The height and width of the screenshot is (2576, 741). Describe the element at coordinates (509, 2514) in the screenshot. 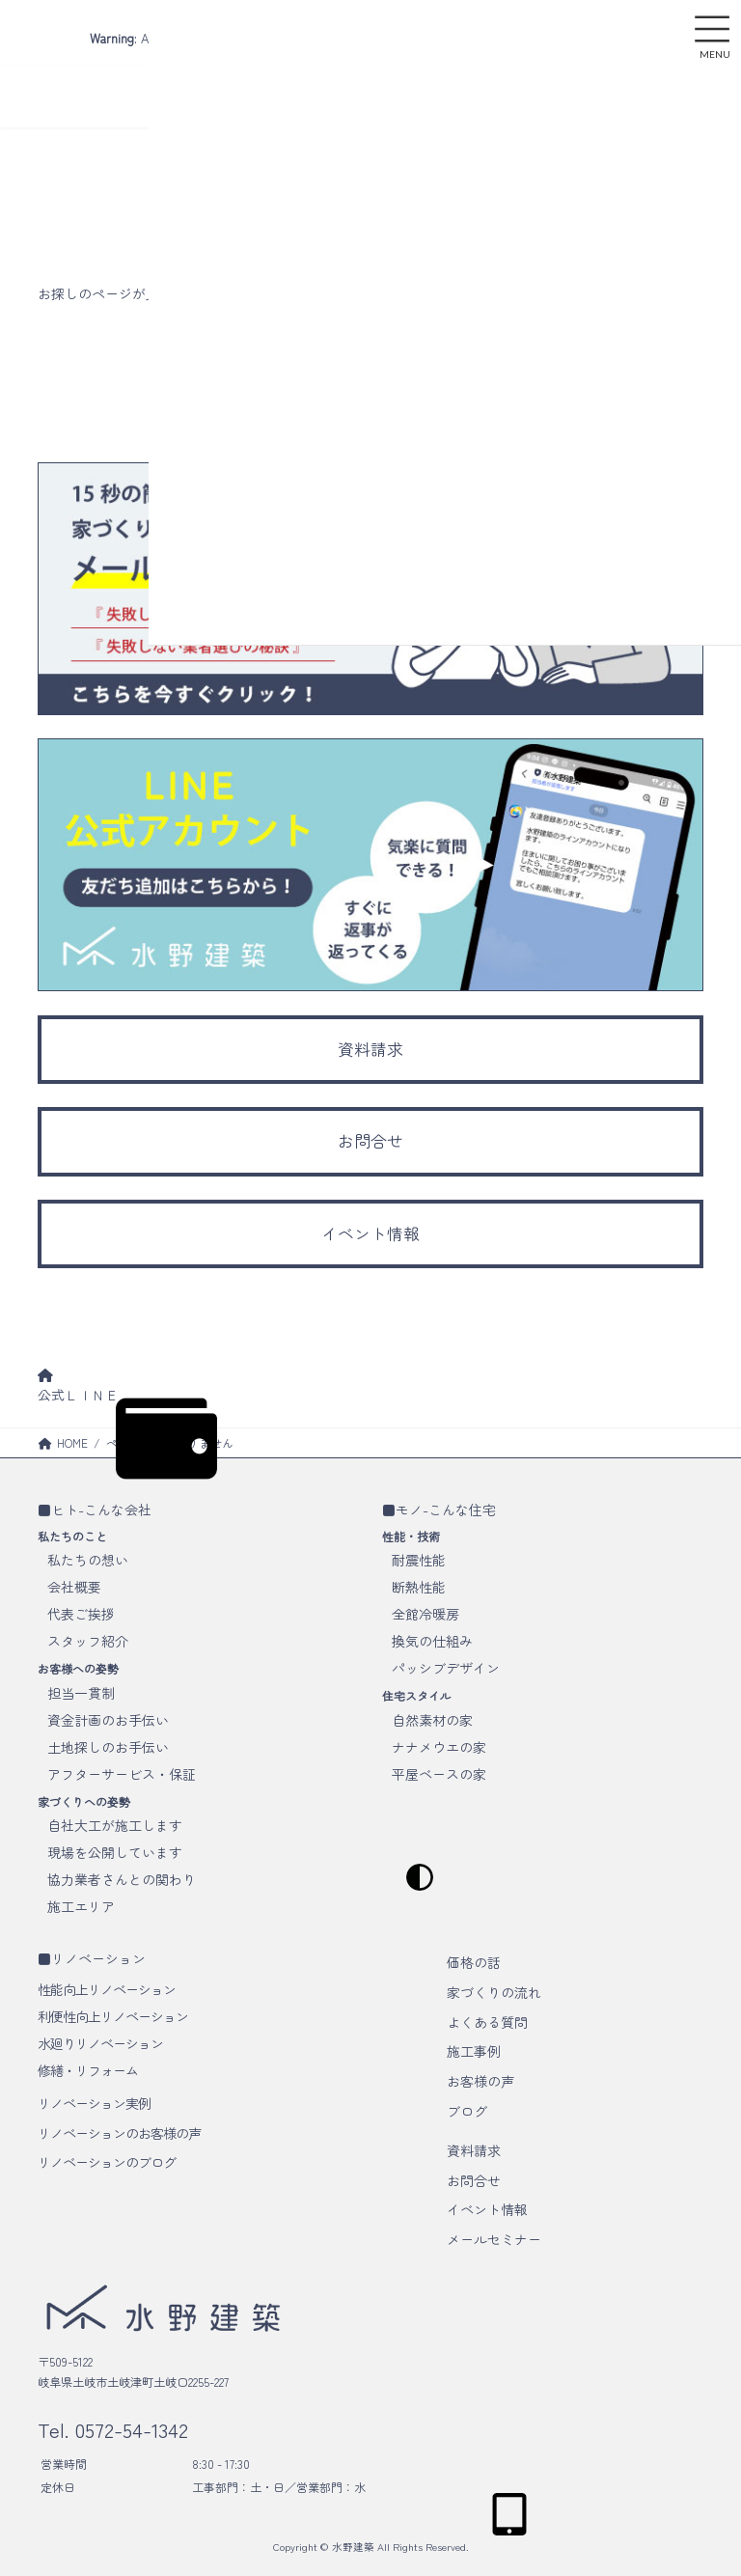

I see `switch to tablet view` at that location.